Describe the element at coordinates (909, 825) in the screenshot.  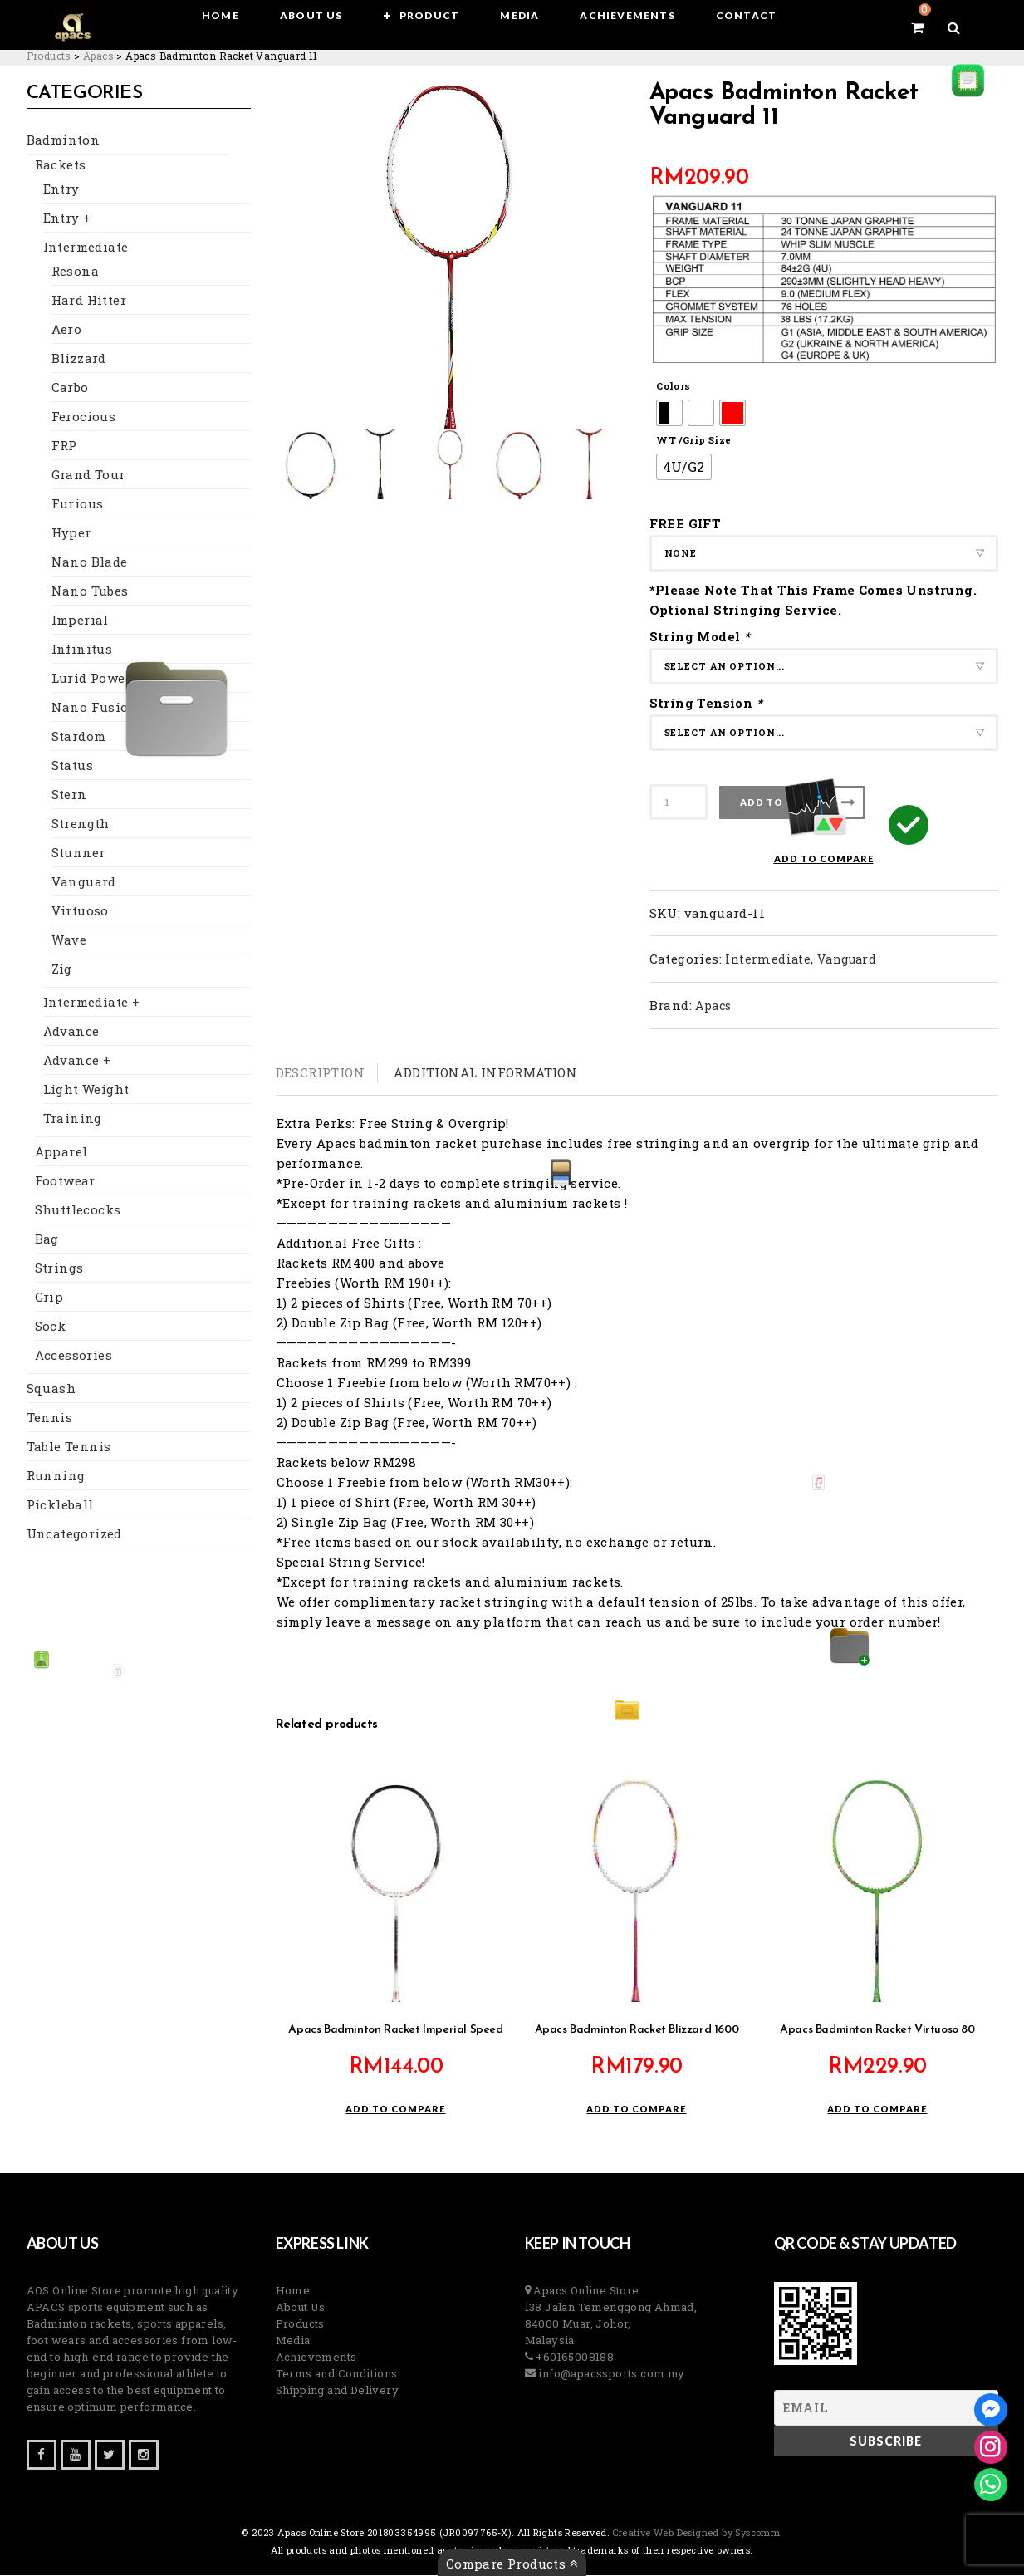
I see `mark item as complete` at that location.